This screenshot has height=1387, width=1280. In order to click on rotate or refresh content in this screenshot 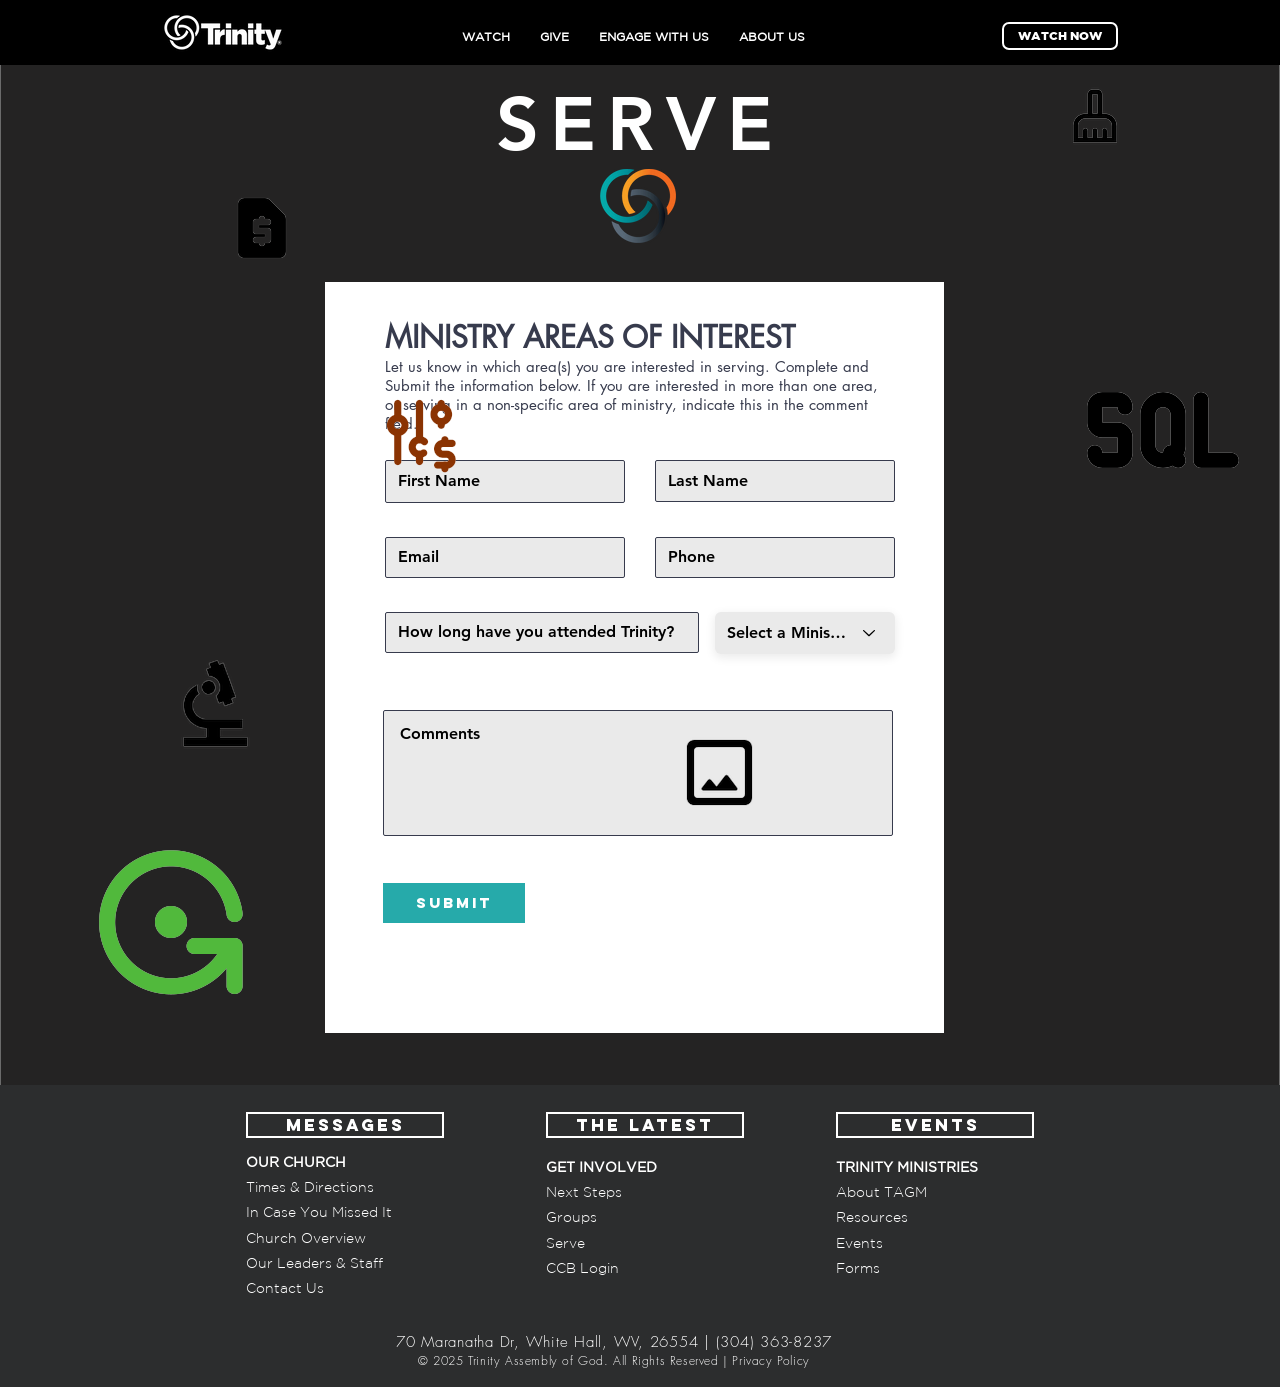, I will do `click(171, 922)`.